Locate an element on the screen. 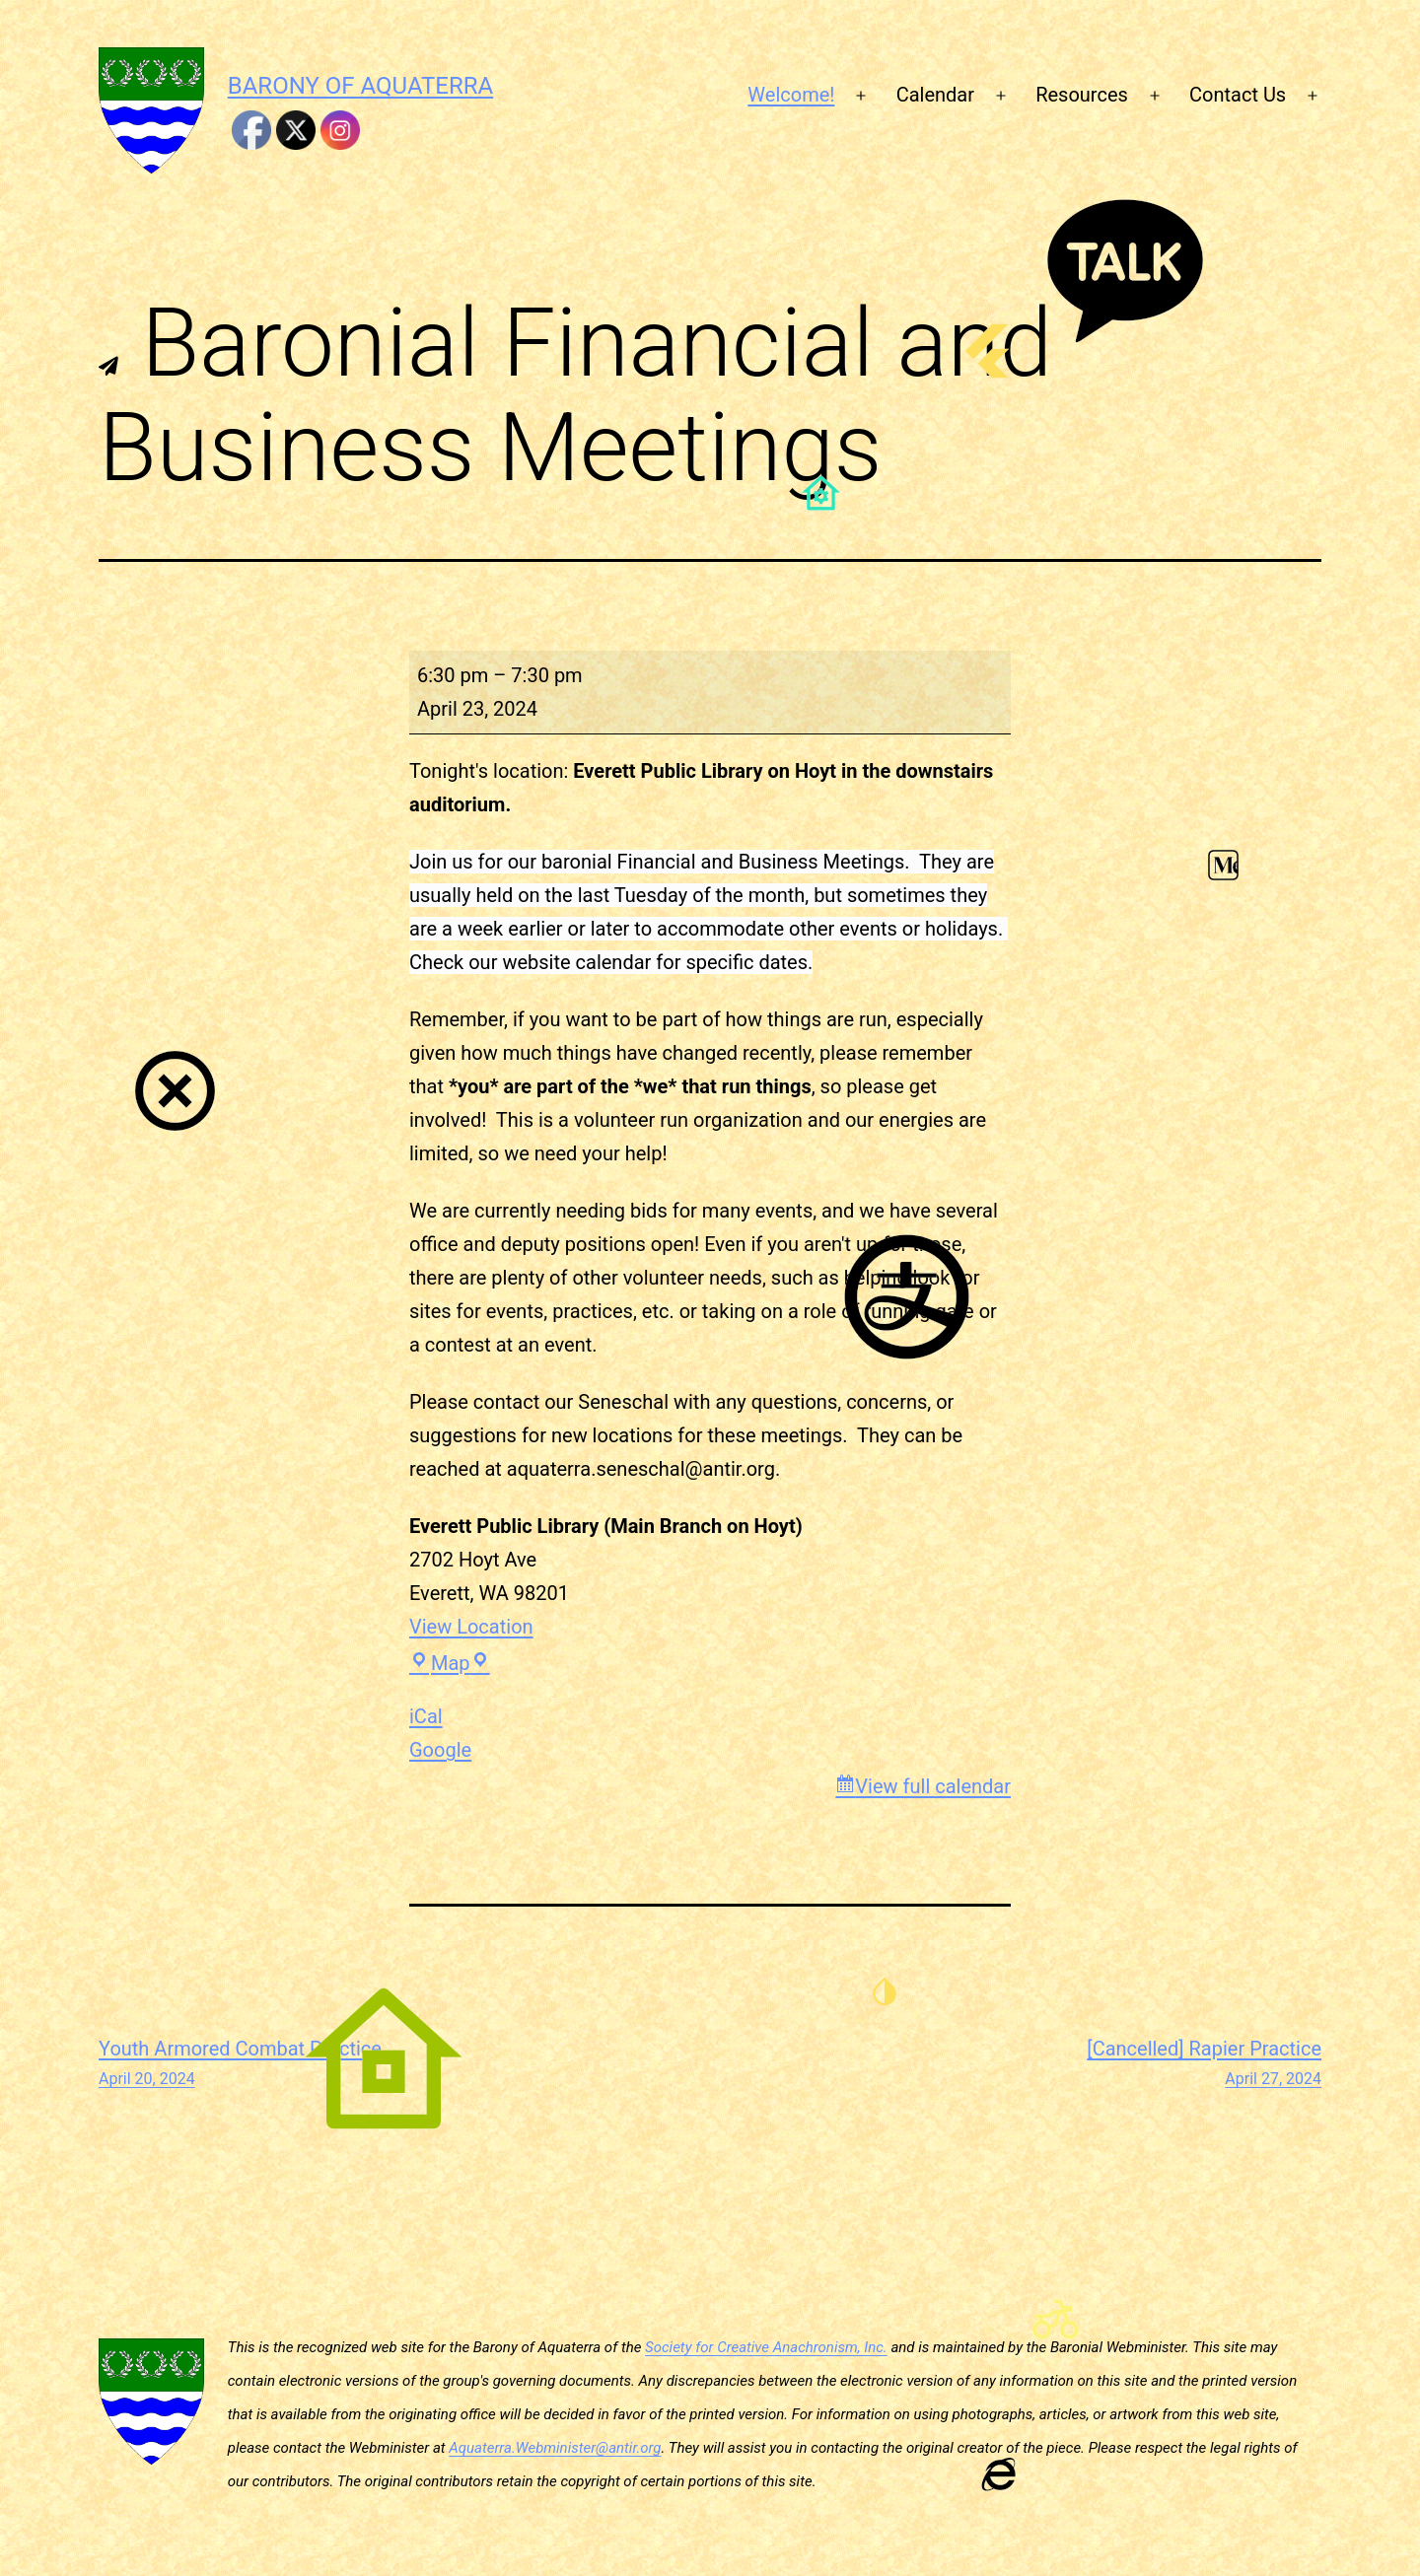 The height and width of the screenshot is (2576, 1420). open the Medium app is located at coordinates (1223, 865).